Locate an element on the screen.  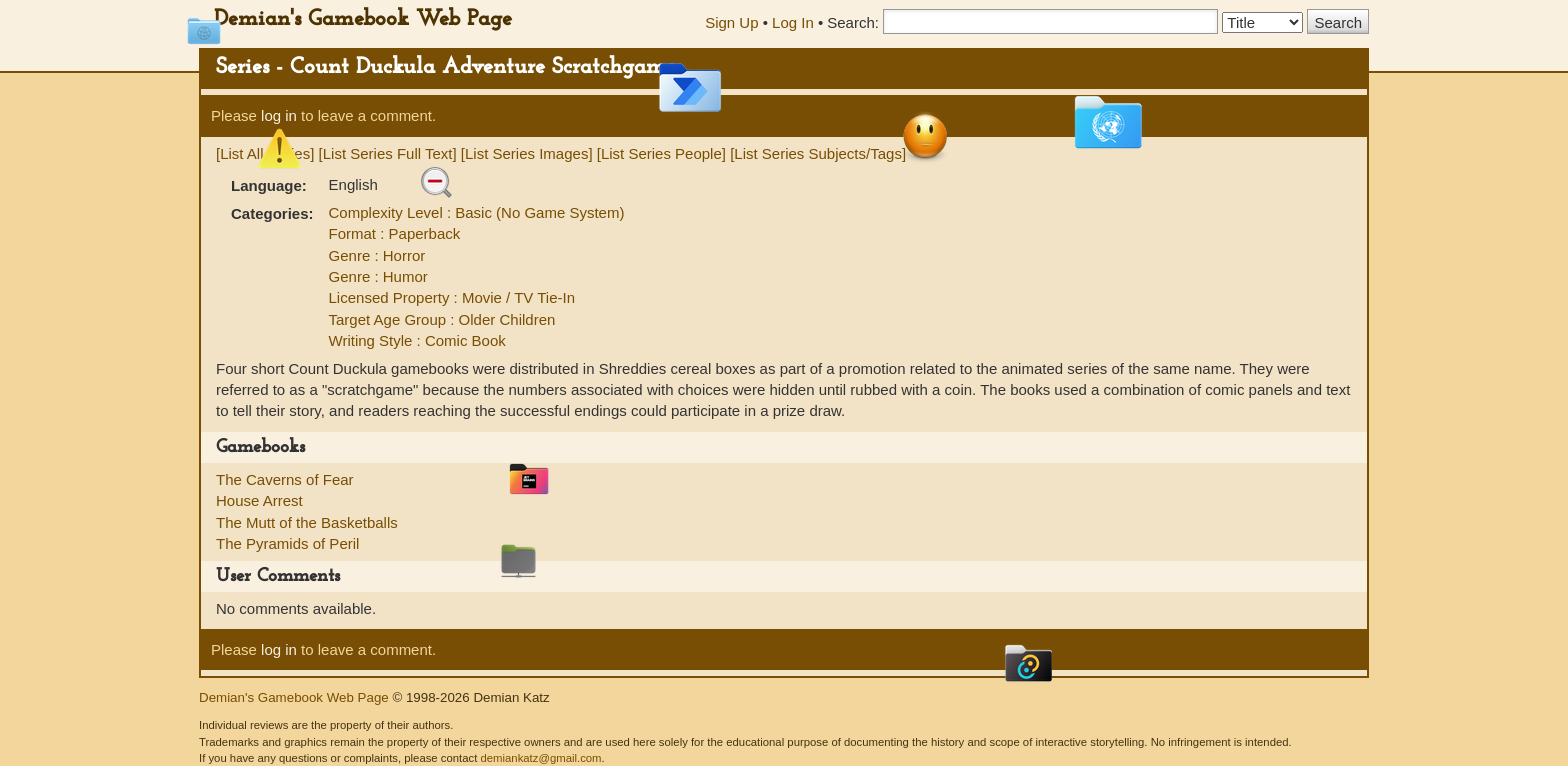
indicates a neutral or indifferent reaction is located at coordinates (925, 138).